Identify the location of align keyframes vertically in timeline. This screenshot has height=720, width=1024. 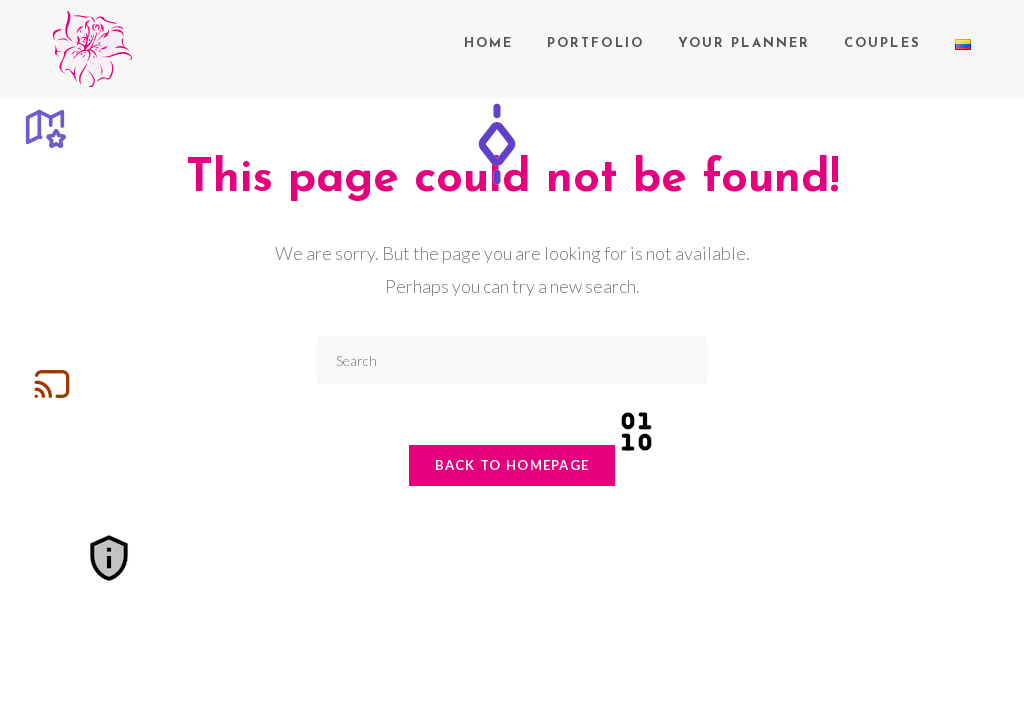
(497, 144).